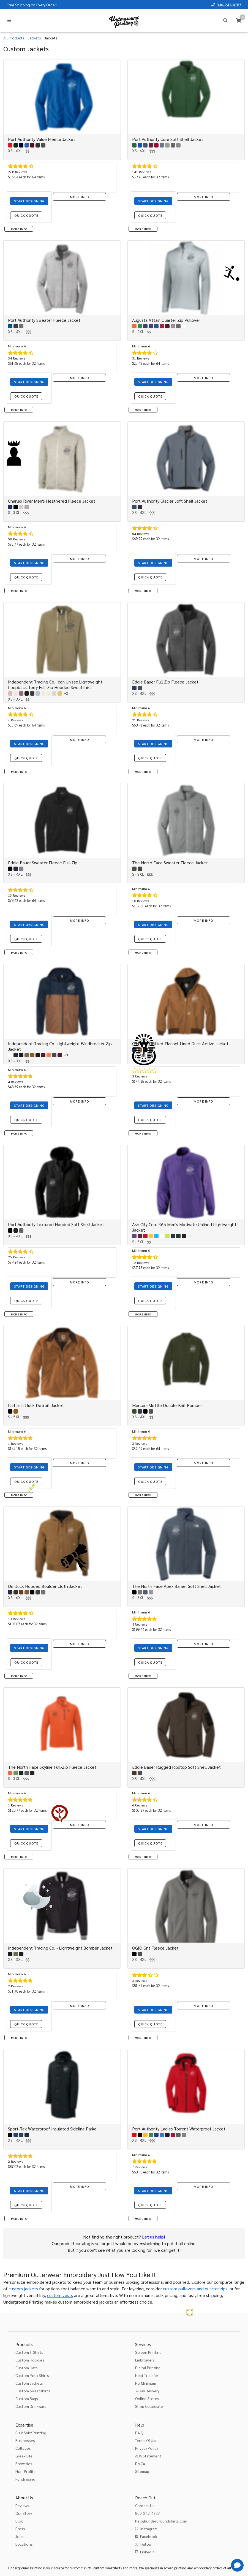 The height and width of the screenshot is (2576, 248). What do you see at coordinates (74, 1557) in the screenshot?
I see `view quest log or mission objectives` at bounding box center [74, 1557].